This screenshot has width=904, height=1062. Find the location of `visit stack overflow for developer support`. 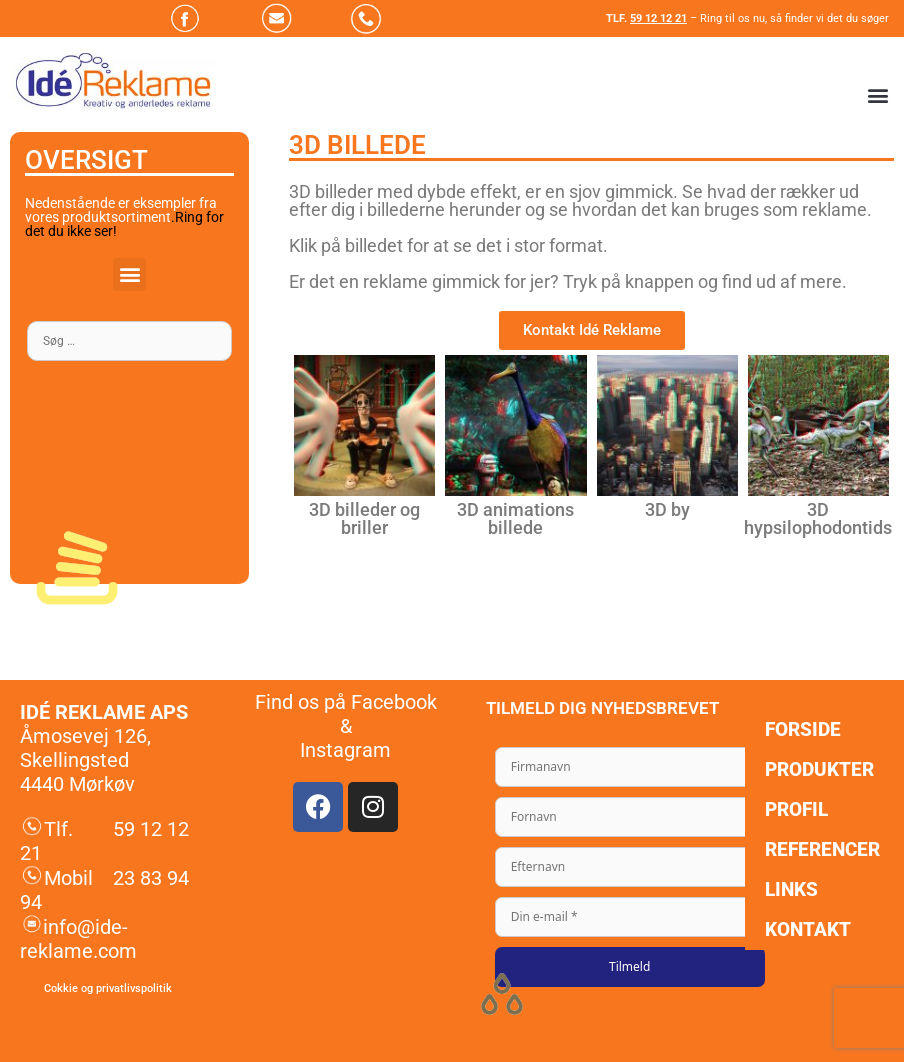

visit stack overflow for developer support is located at coordinates (77, 564).